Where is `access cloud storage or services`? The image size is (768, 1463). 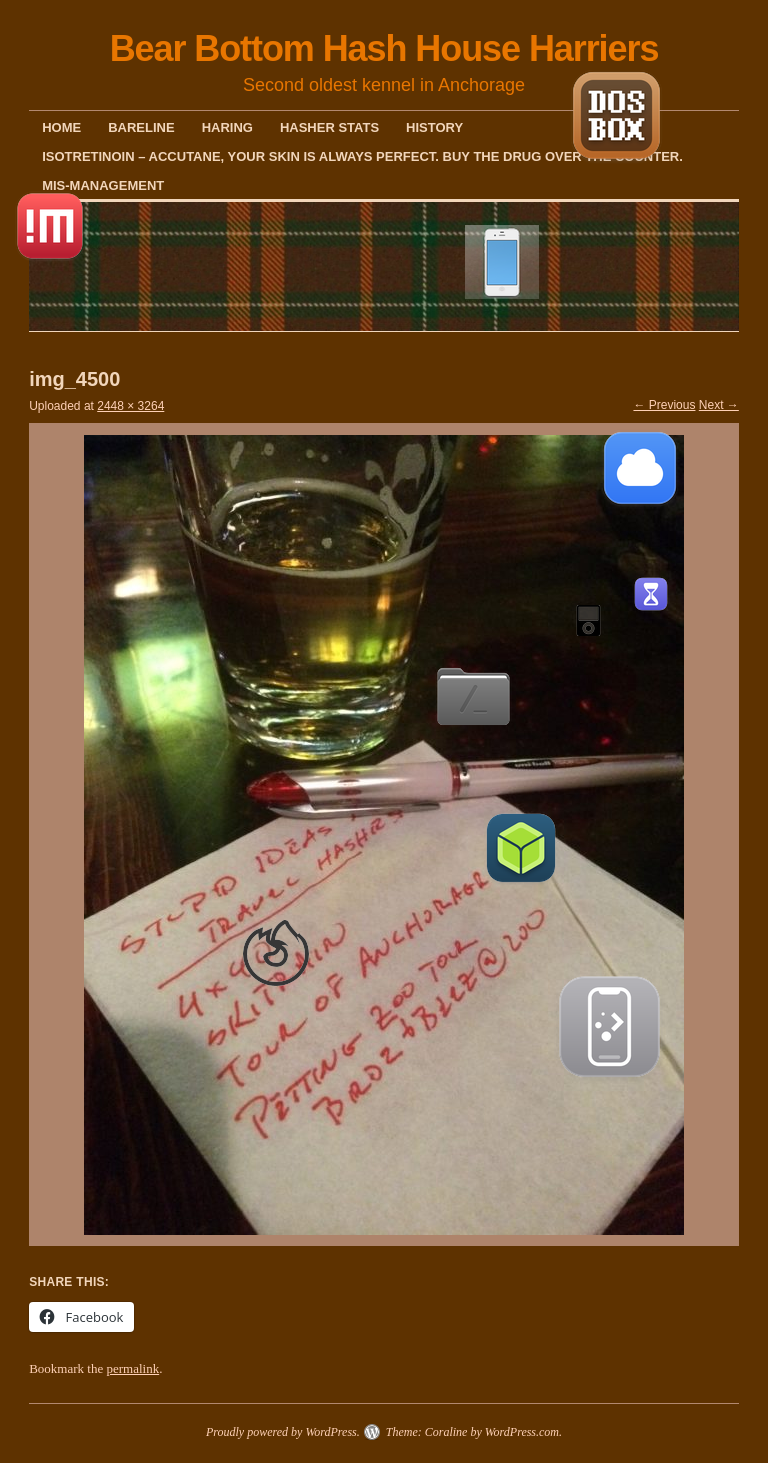
access cloud storage or services is located at coordinates (640, 468).